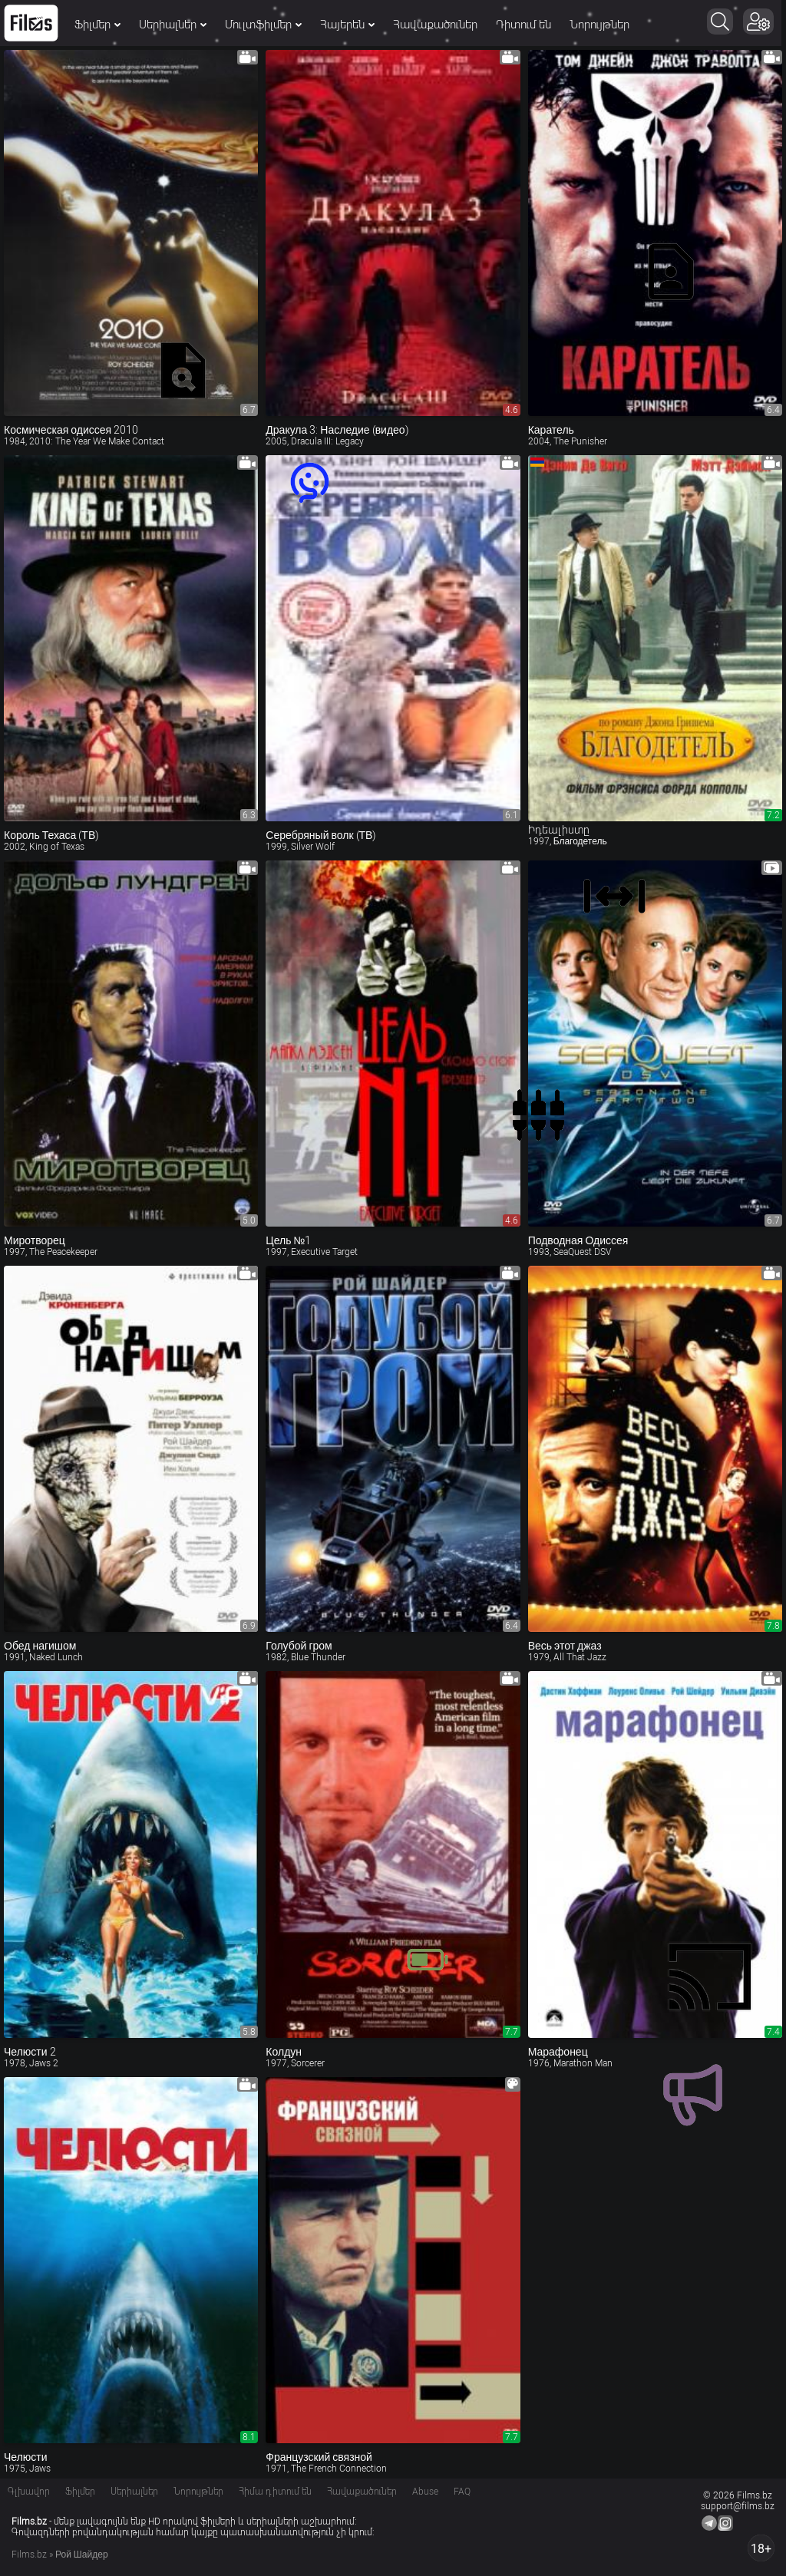 This screenshot has height=2576, width=786. I want to click on access audio/video input settings, so click(538, 1115).